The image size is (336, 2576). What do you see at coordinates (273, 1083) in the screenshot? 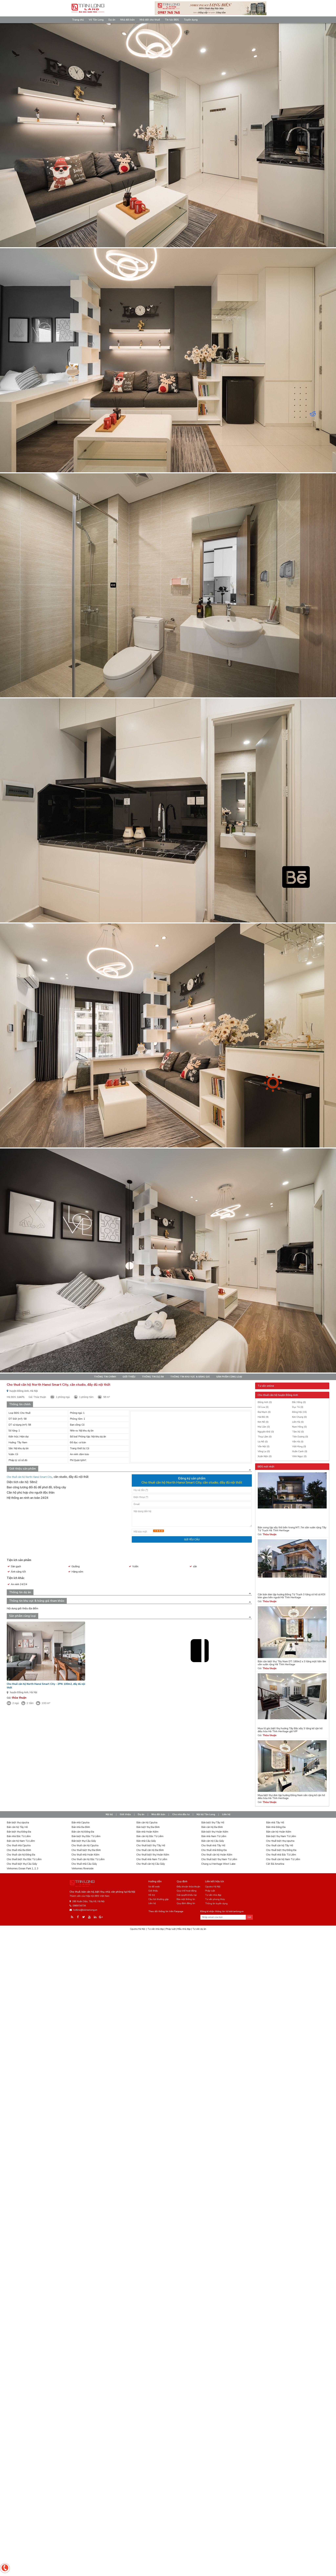
I see `decrease screen brightness` at bounding box center [273, 1083].